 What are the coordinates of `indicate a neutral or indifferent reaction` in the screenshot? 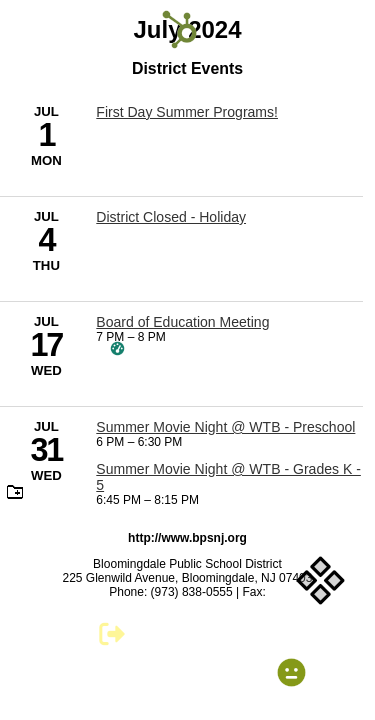 It's located at (291, 672).